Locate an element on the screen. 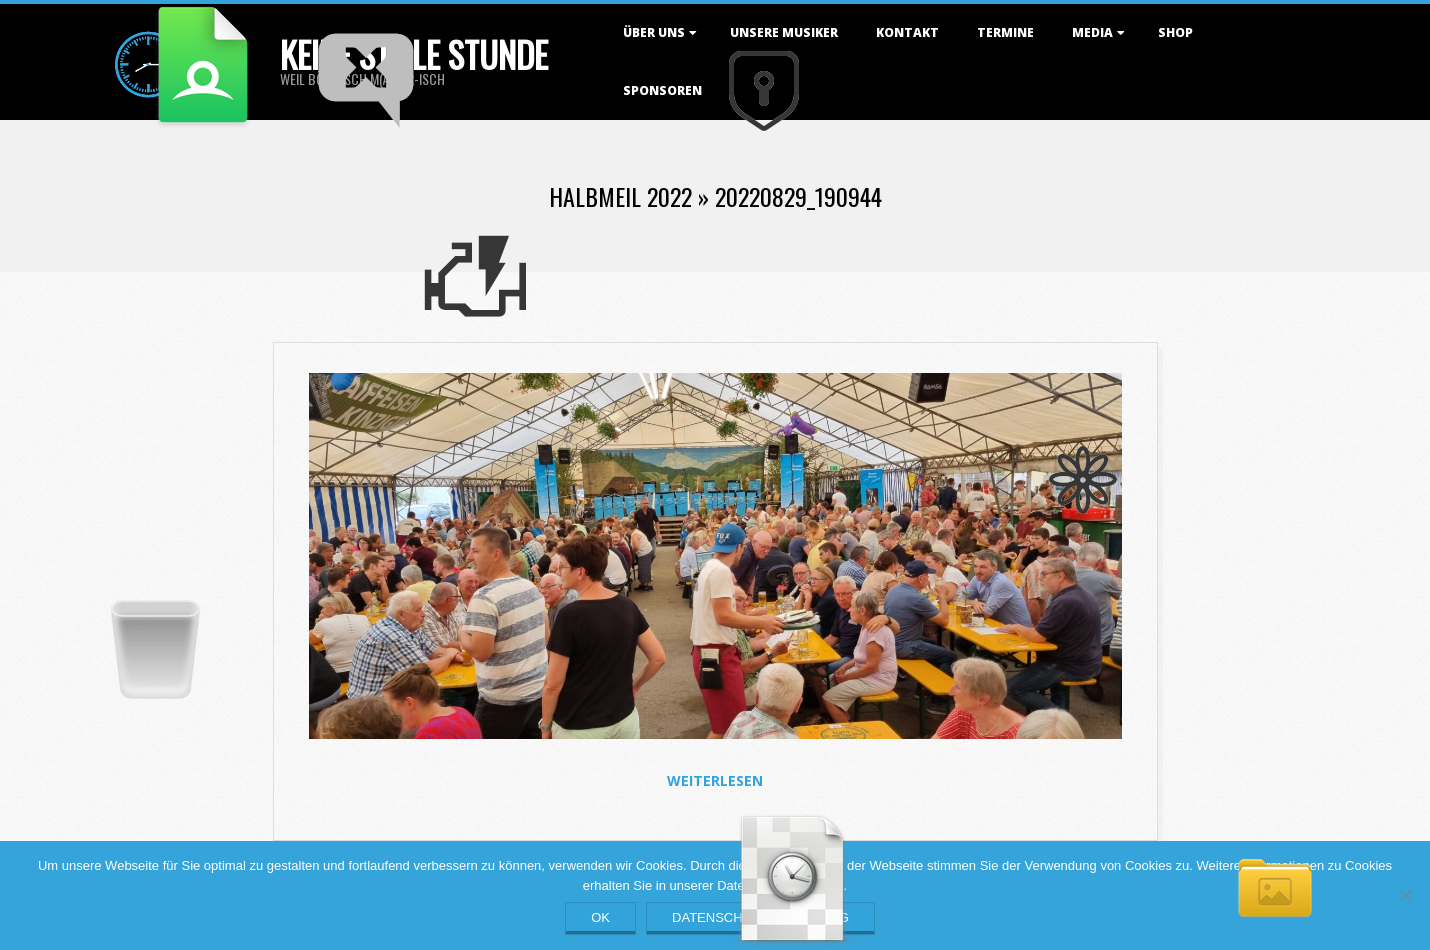 This screenshot has height=950, width=1430. open your images folder is located at coordinates (1275, 888).